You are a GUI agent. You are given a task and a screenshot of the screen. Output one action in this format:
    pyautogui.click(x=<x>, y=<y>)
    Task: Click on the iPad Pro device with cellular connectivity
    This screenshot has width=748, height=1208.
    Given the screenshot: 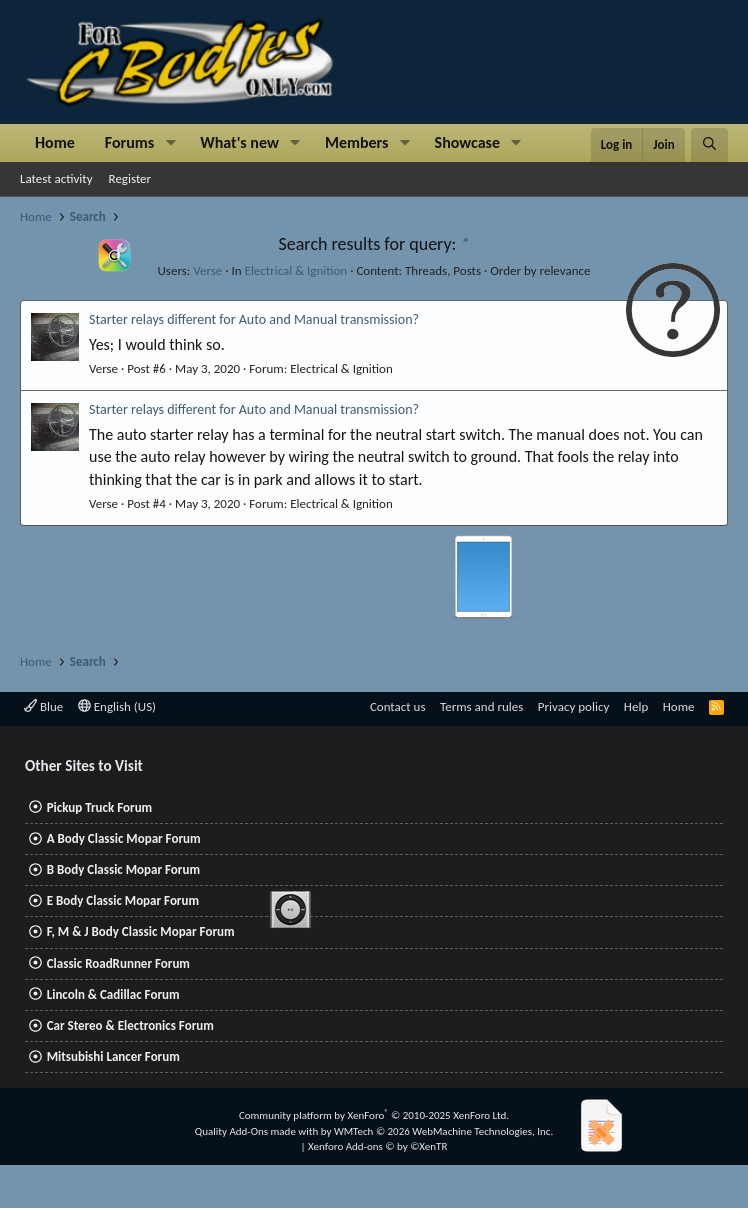 What is the action you would take?
    pyautogui.click(x=483, y=577)
    